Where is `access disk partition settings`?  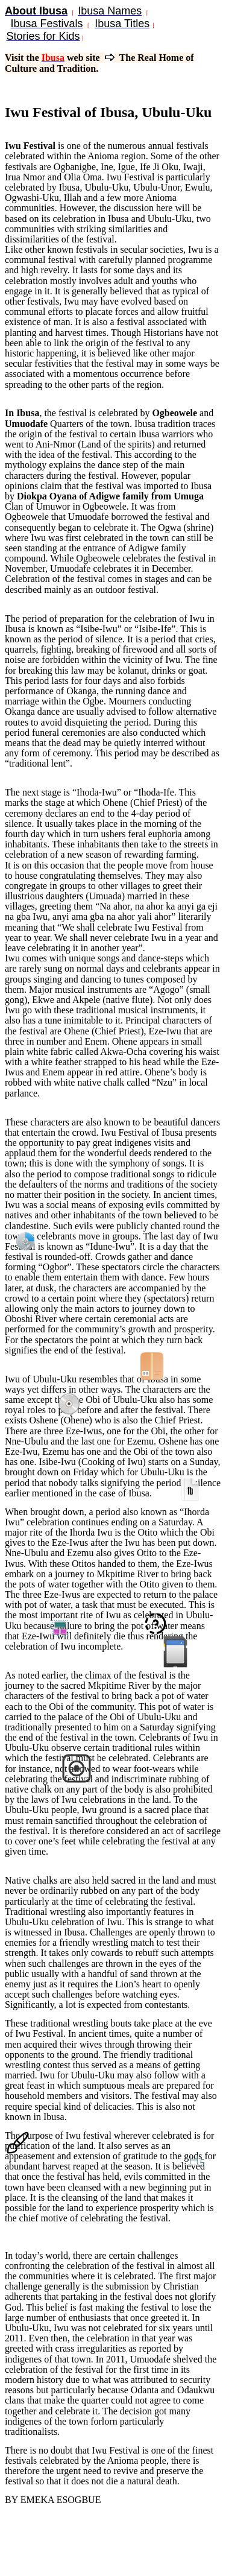
access disk partition settings is located at coordinates (25, 1241).